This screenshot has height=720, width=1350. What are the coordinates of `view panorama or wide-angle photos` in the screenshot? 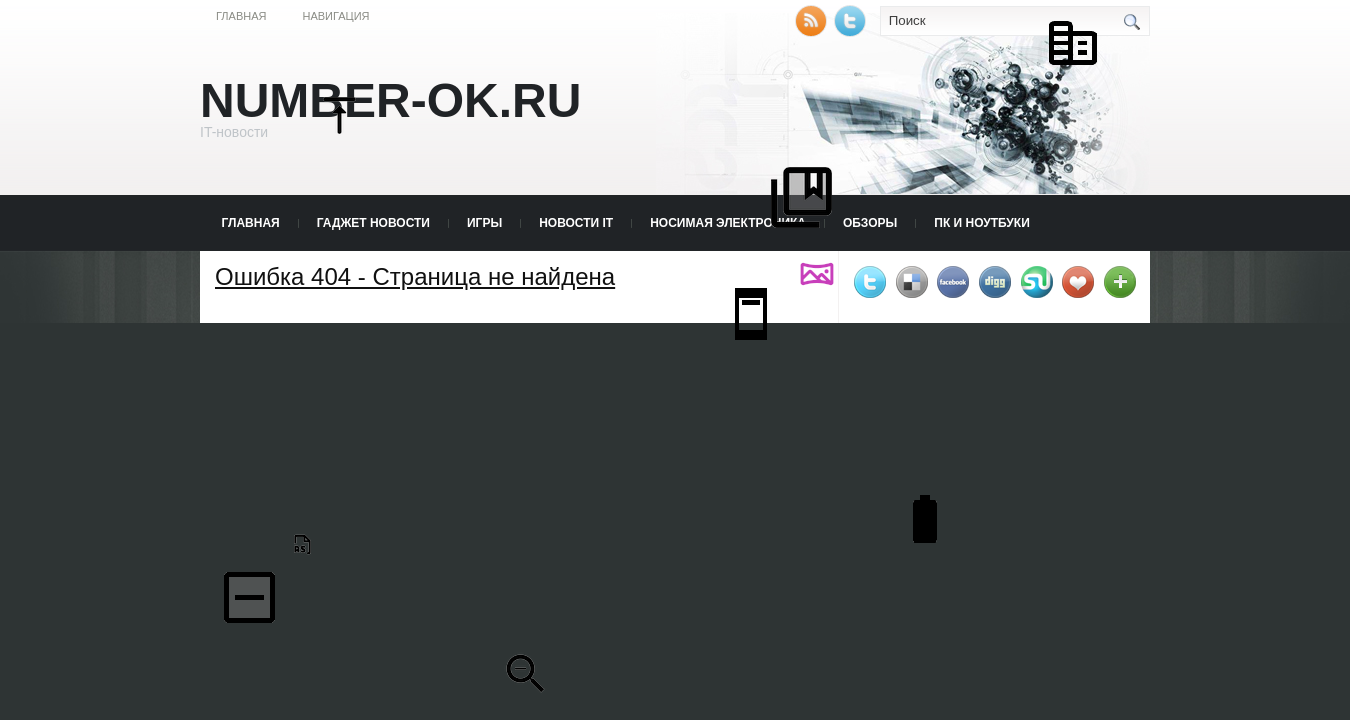 It's located at (817, 274).